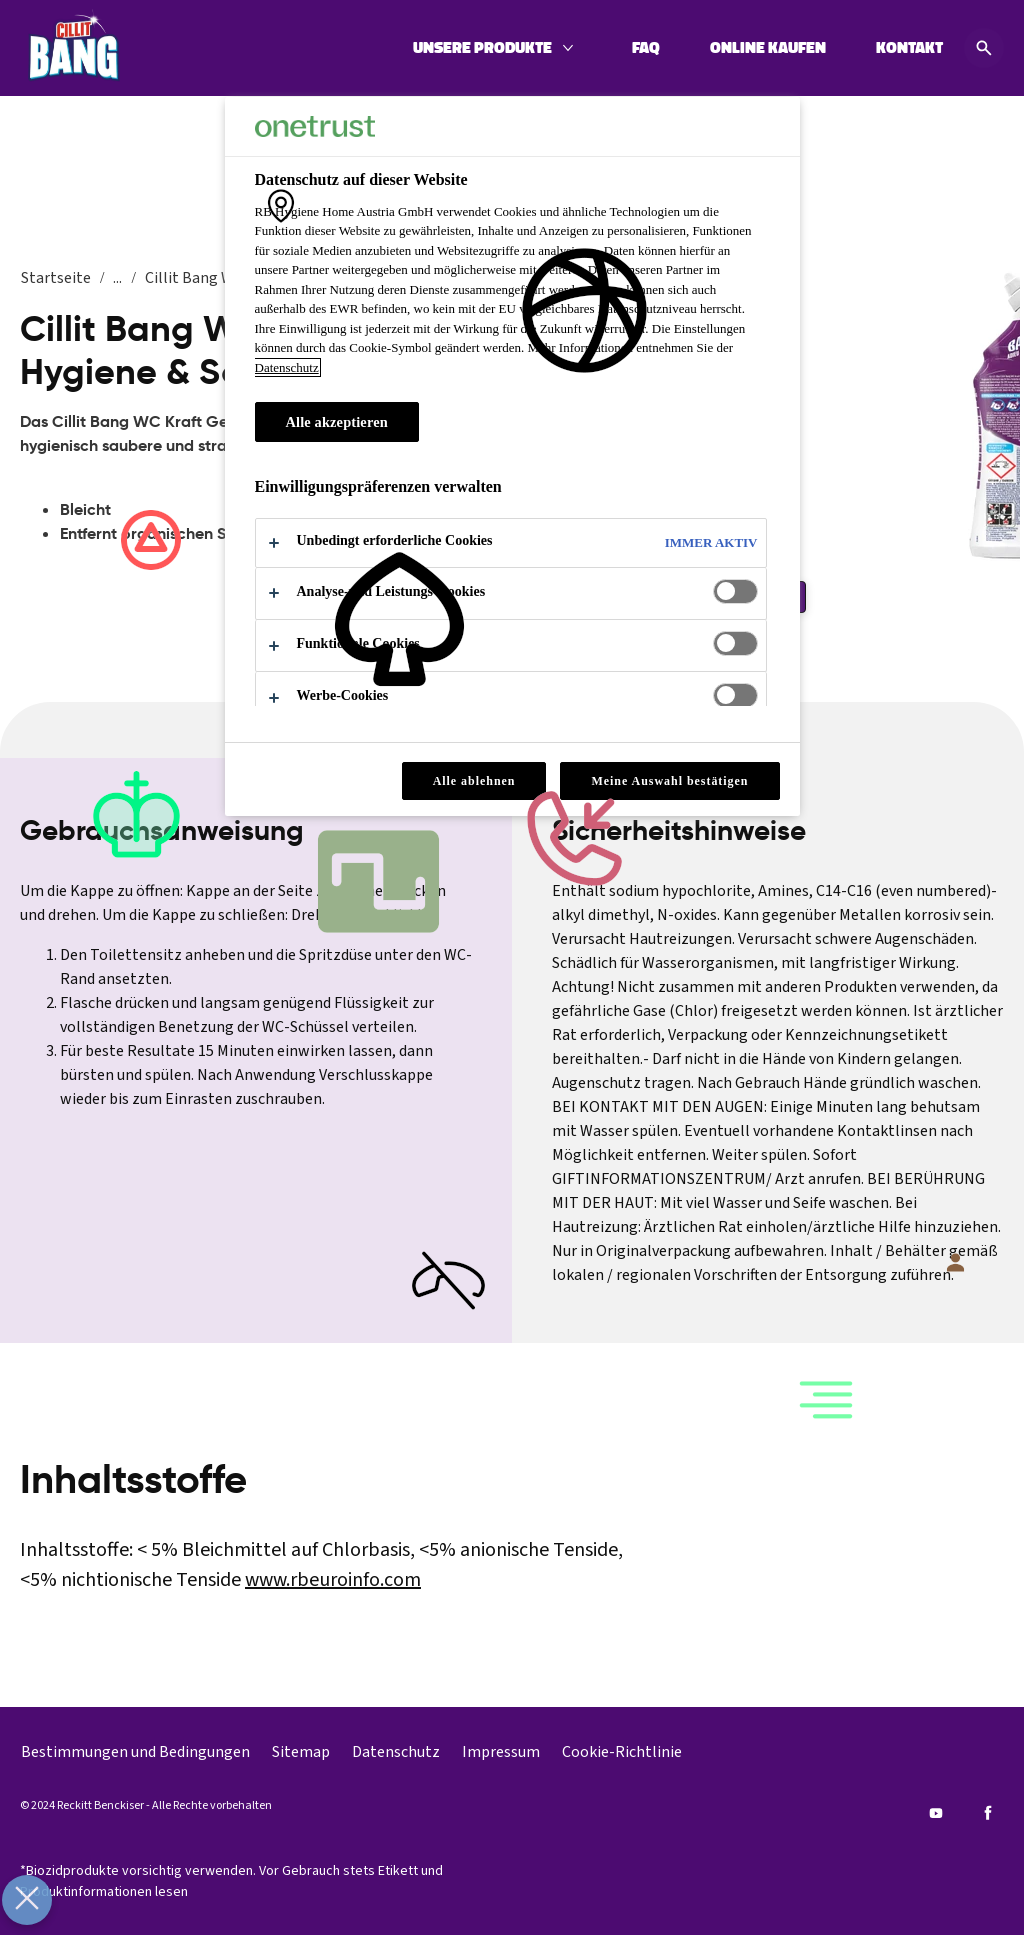 The image size is (1024, 1935). What do you see at coordinates (448, 1280) in the screenshot?
I see `end or decline a phone call` at bounding box center [448, 1280].